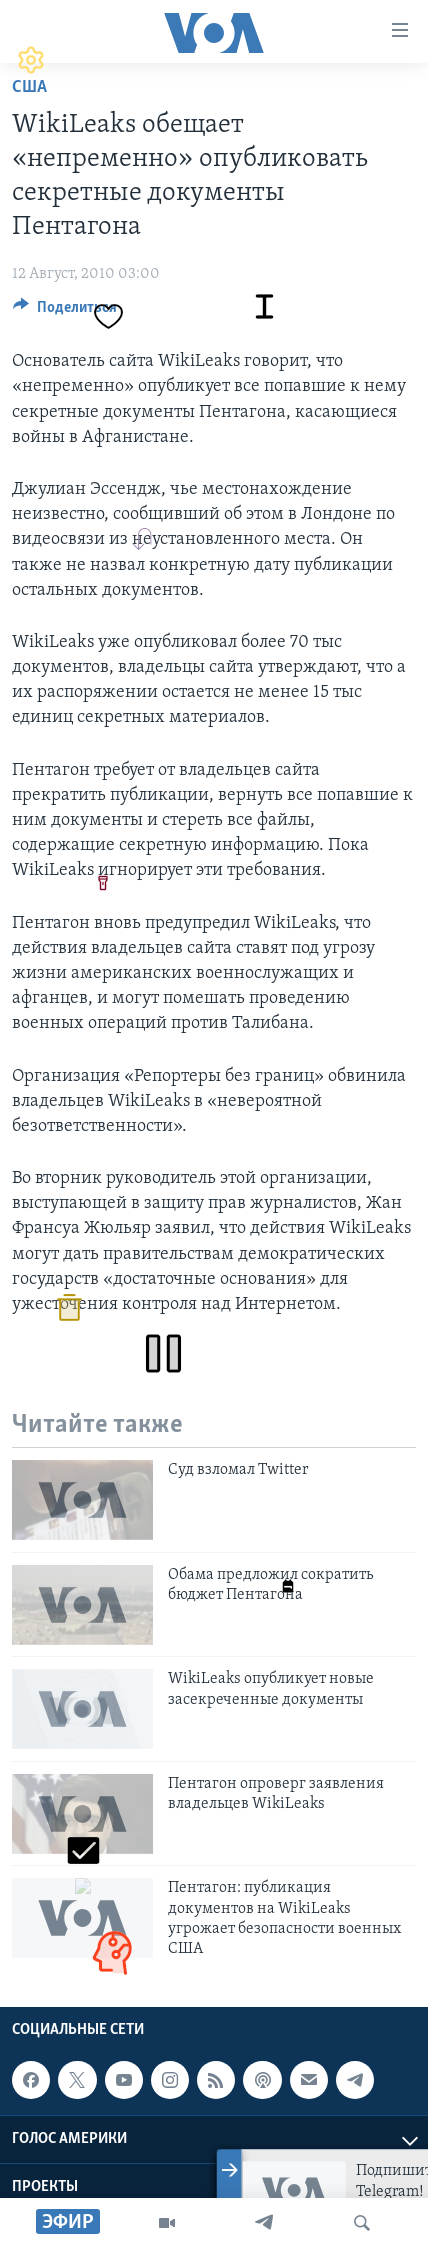  Describe the element at coordinates (143, 539) in the screenshot. I see `undo or go back to previous state` at that location.